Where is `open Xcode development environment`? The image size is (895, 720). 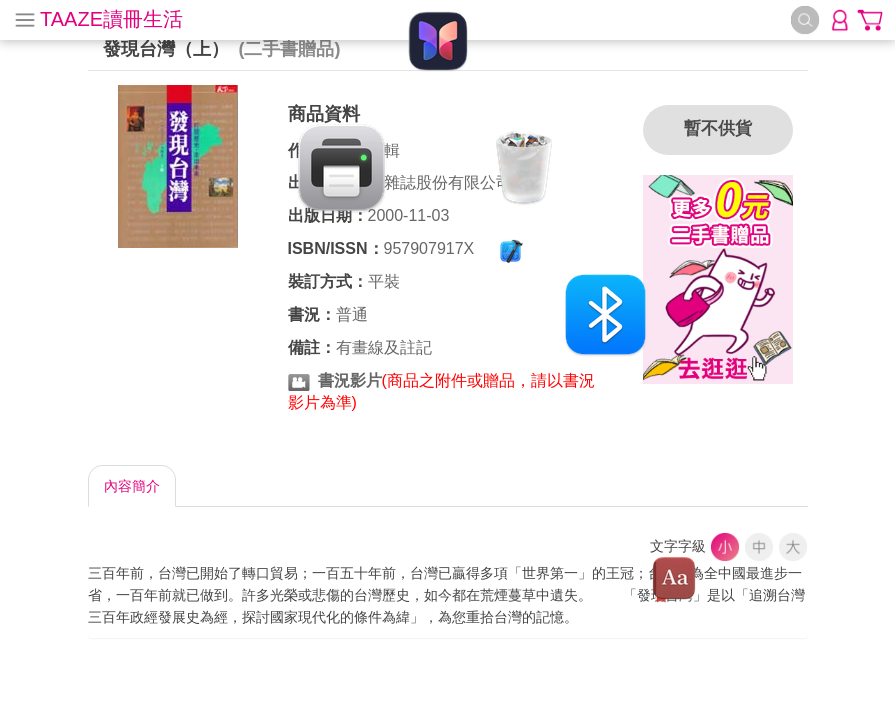 open Xcode development environment is located at coordinates (510, 251).